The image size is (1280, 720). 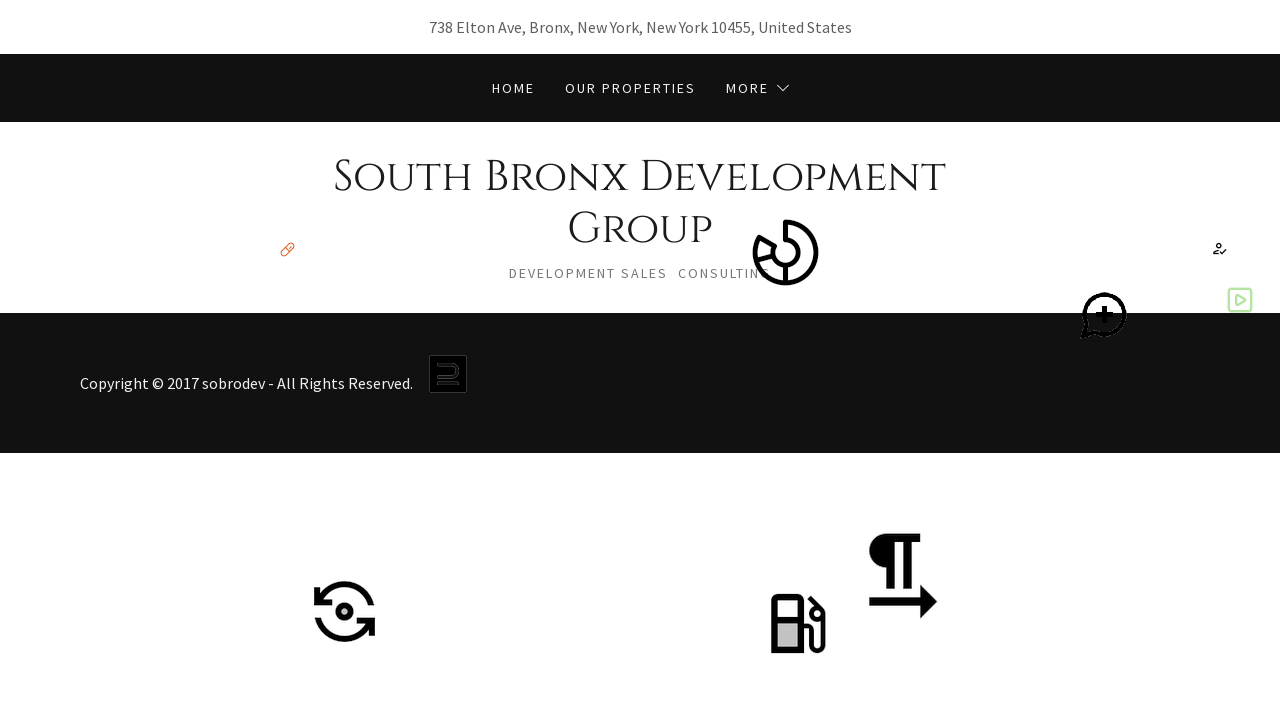 What do you see at coordinates (287, 249) in the screenshot?
I see `access medication reminders` at bounding box center [287, 249].